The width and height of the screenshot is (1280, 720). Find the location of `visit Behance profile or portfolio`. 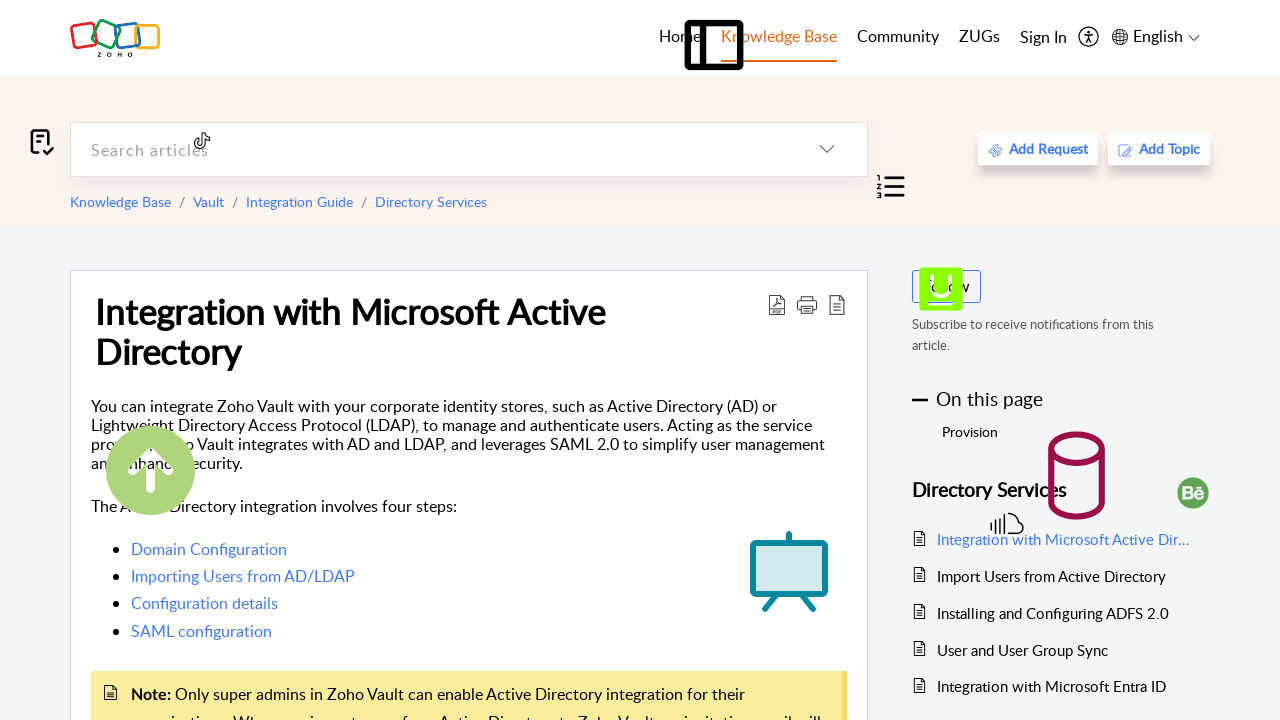

visit Behance profile or portfolio is located at coordinates (1193, 493).